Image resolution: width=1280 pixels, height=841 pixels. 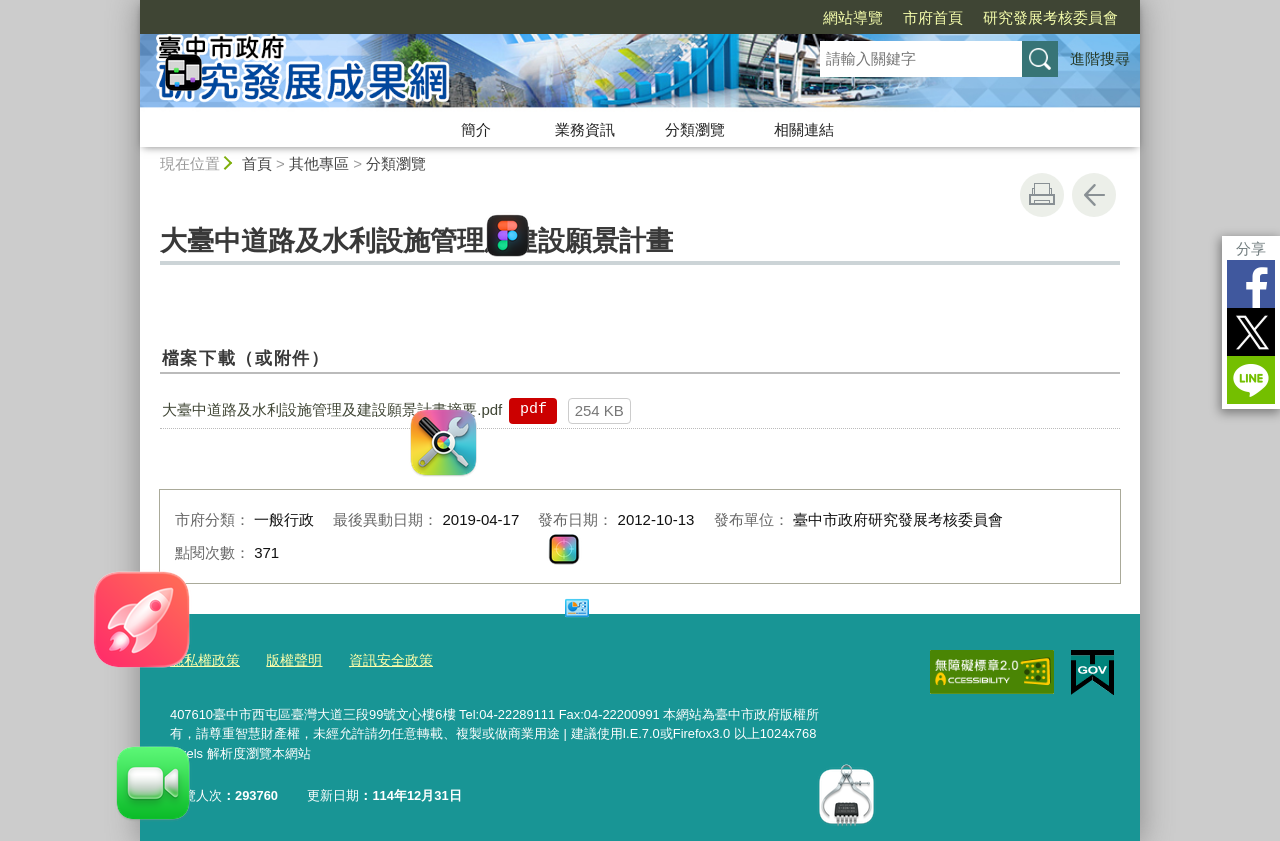 What do you see at coordinates (577, 608) in the screenshot?
I see `open windows control panel settings` at bounding box center [577, 608].